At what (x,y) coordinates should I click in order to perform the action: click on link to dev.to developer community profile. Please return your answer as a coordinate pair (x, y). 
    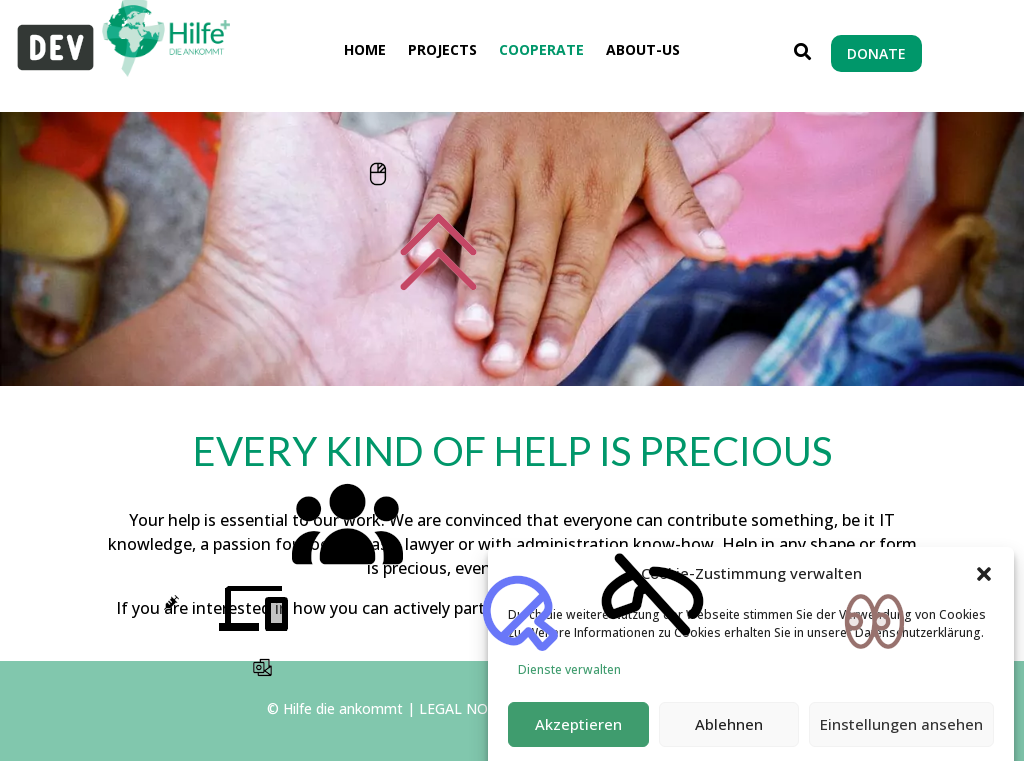
    Looking at the image, I should click on (55, 47).